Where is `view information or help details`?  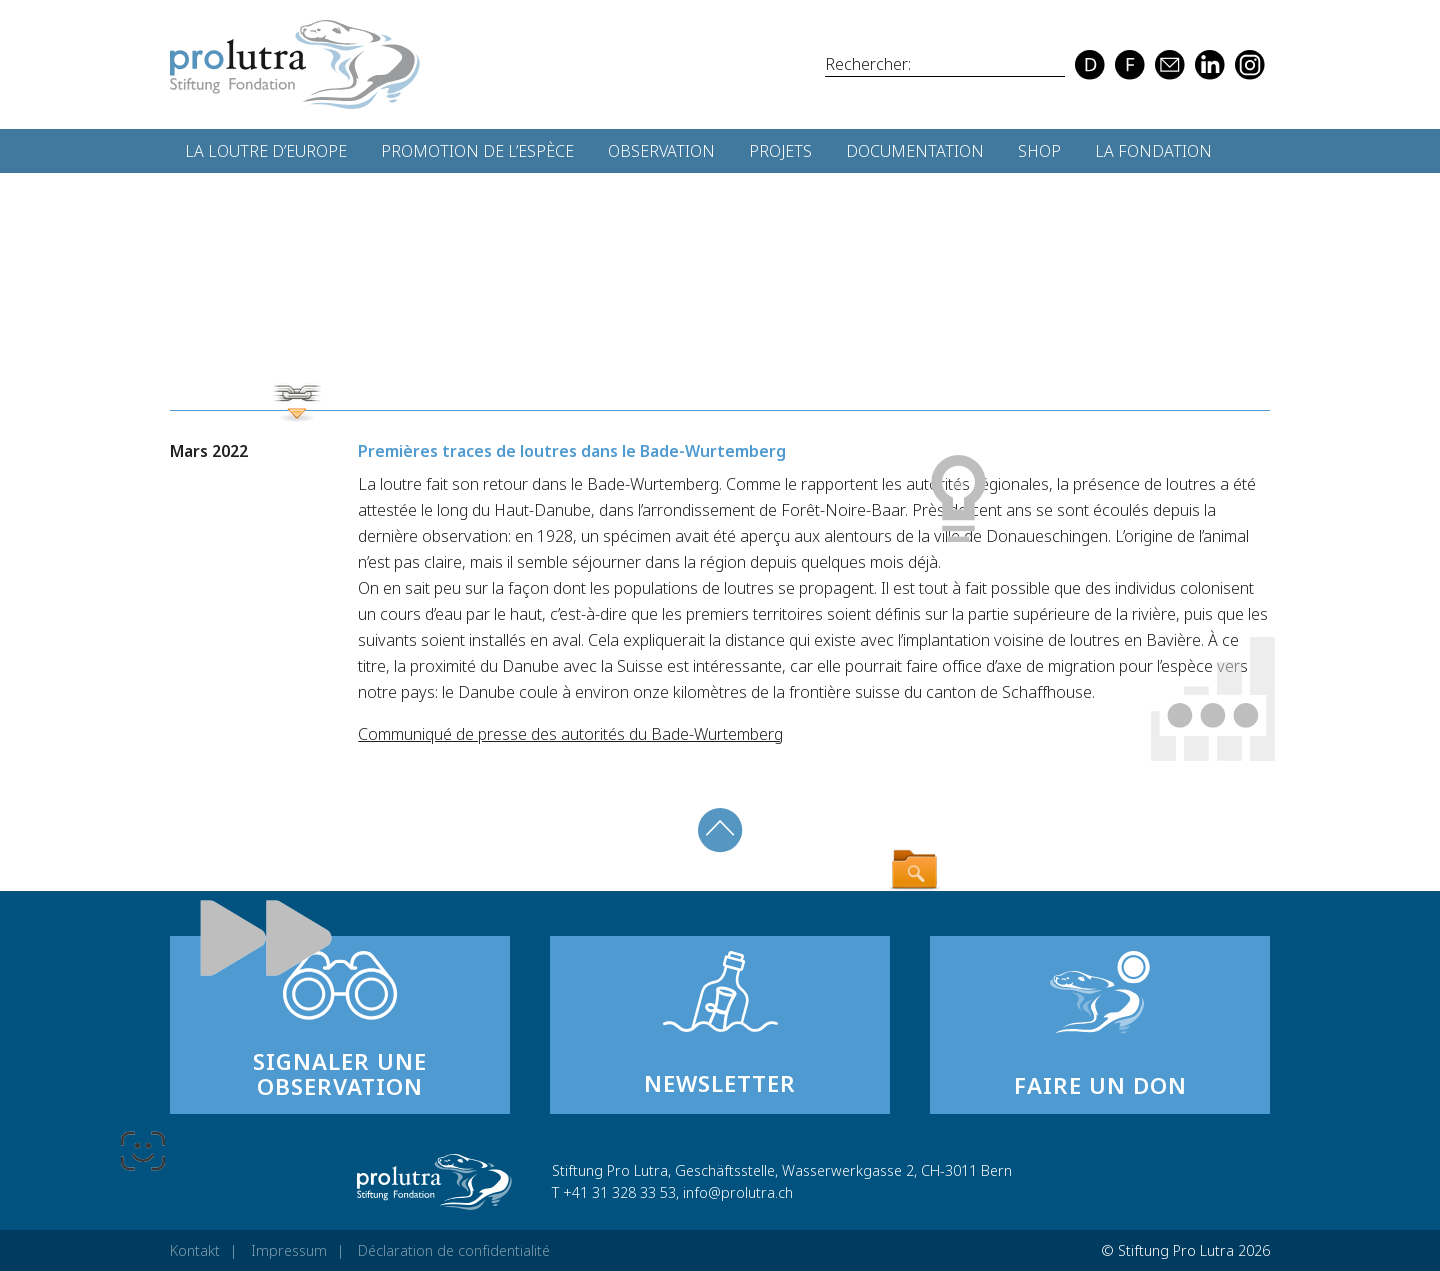 view information or help details is located at coordinates (958, 498).